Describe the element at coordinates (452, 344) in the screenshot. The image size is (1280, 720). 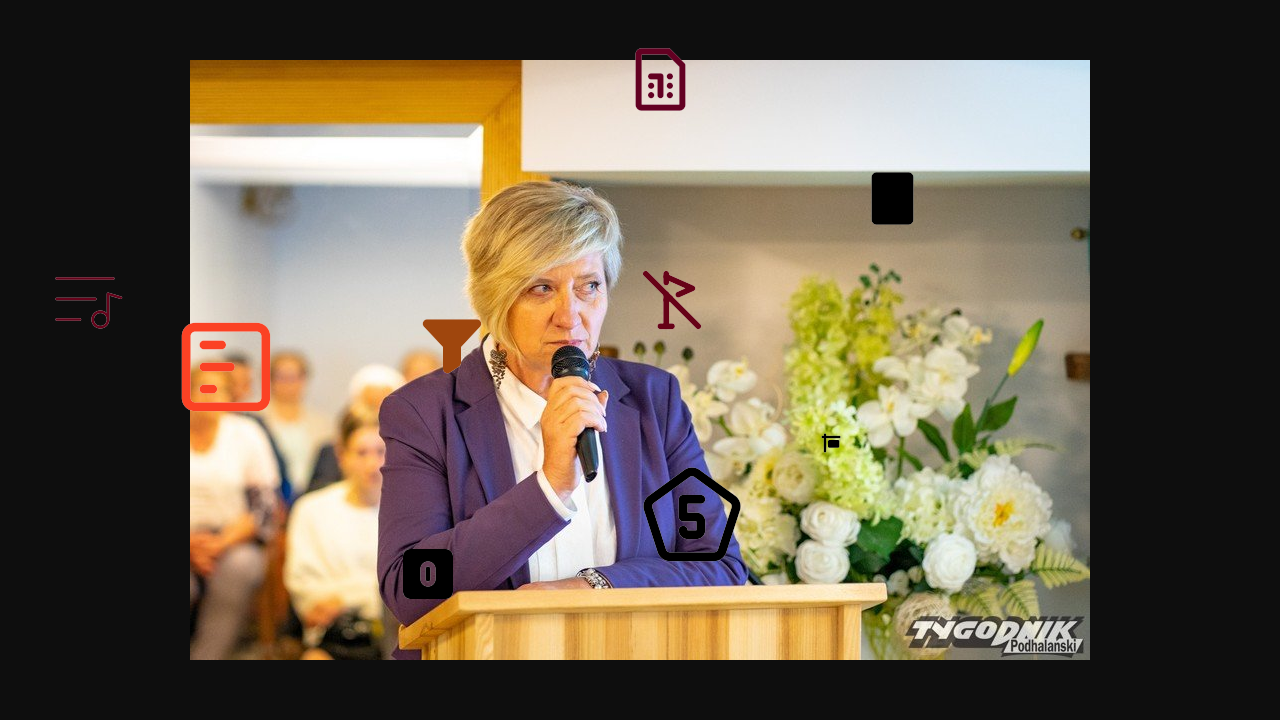
I see `filter or sort content` at that location.